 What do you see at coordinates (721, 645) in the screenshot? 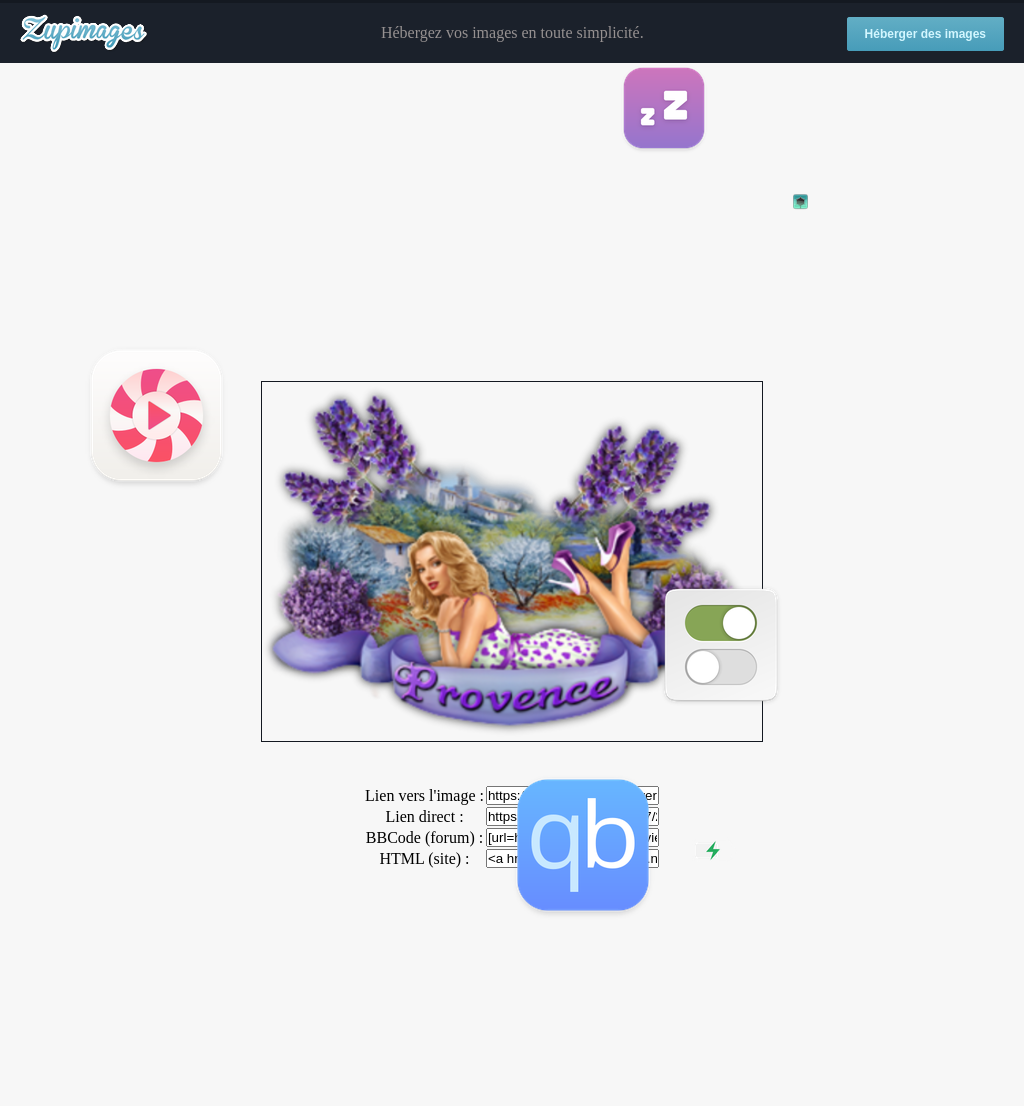
I see `open gnome tweaks to customize desktop settings` at bounding box center [721, 645].